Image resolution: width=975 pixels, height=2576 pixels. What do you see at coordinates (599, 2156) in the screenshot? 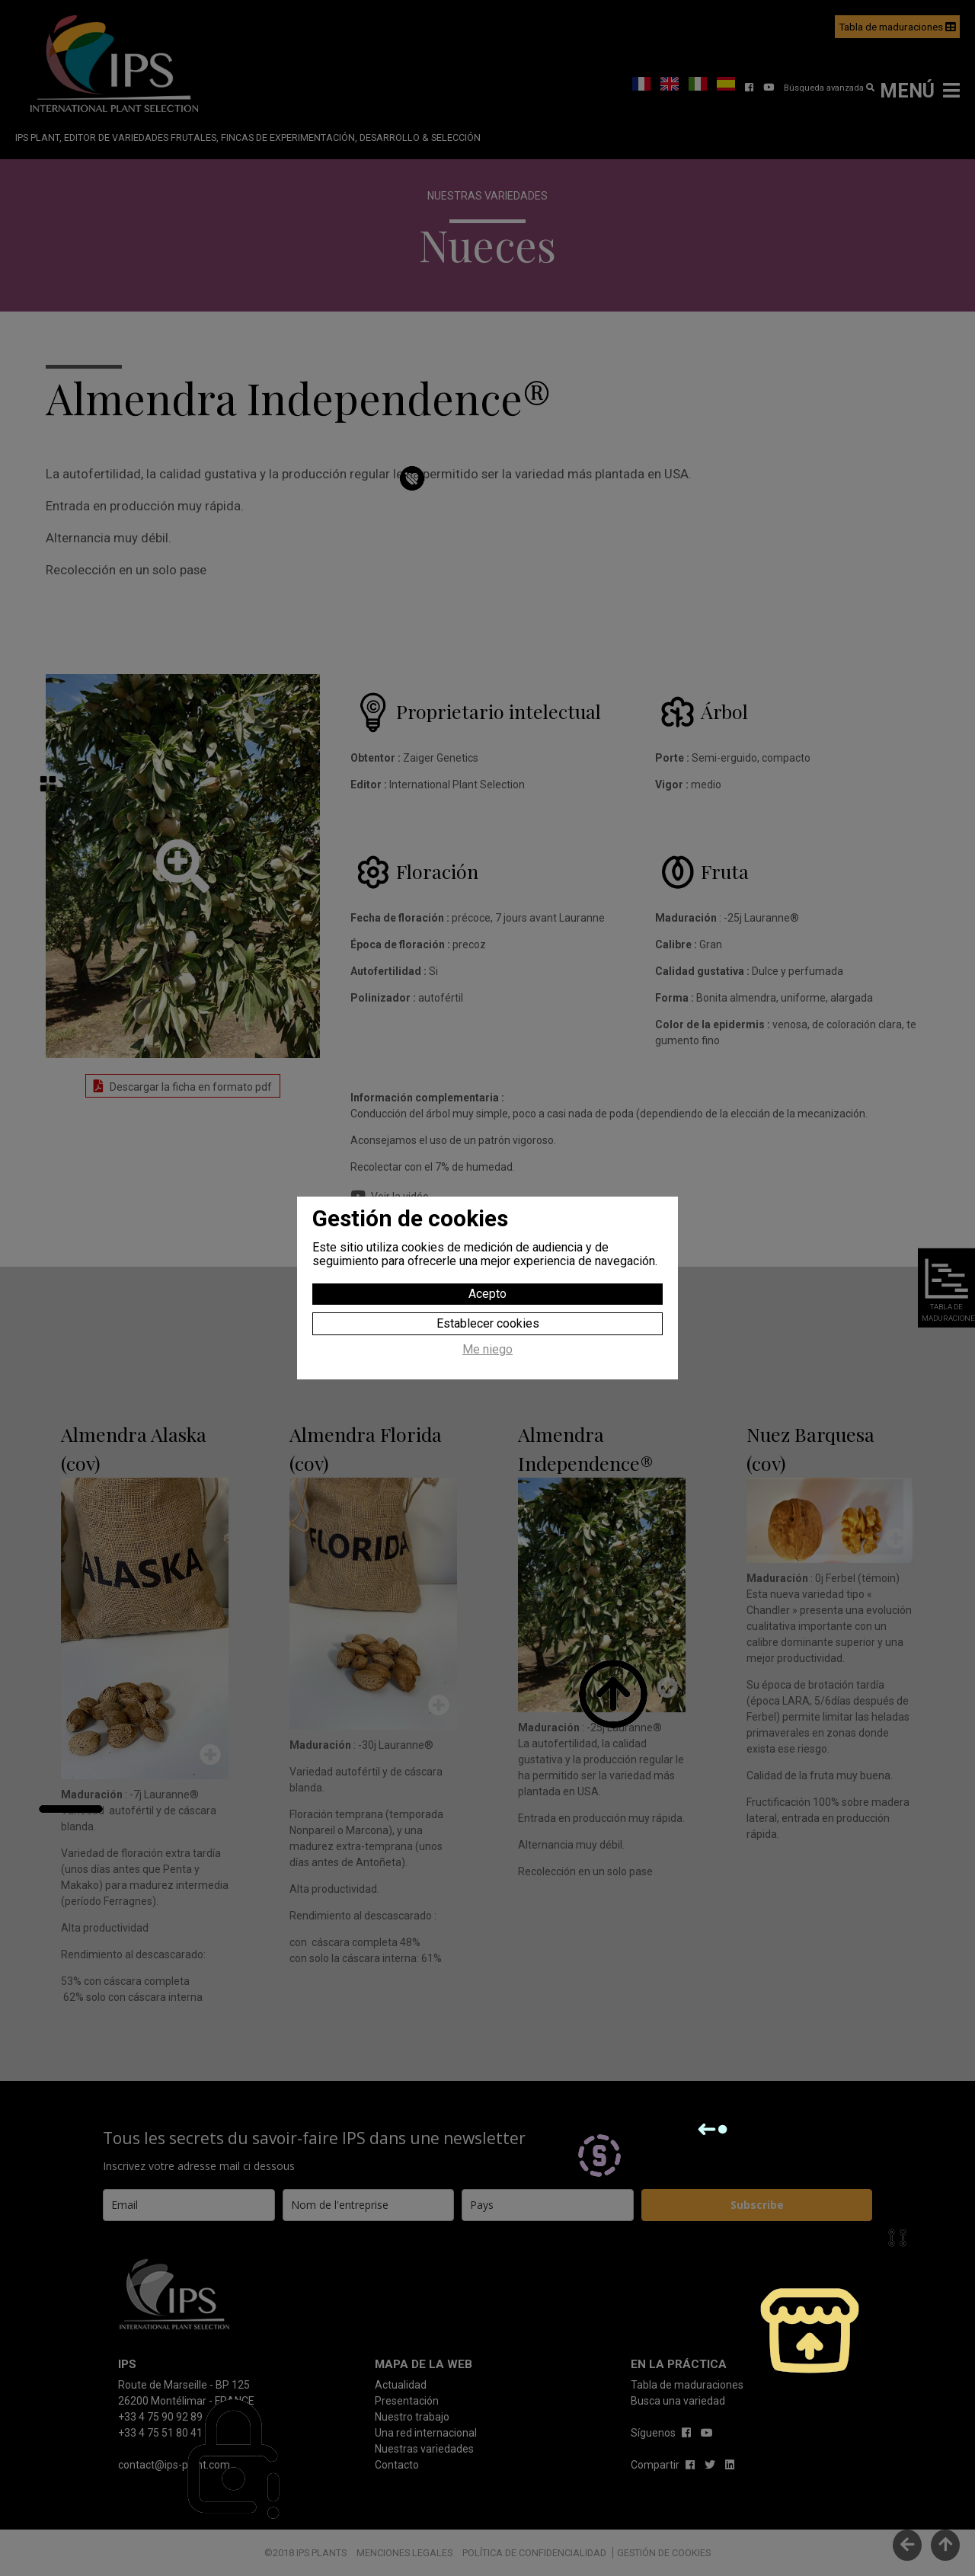
I see `indicates a pending or in-progress sync status` at bounding box center [599, 2156].